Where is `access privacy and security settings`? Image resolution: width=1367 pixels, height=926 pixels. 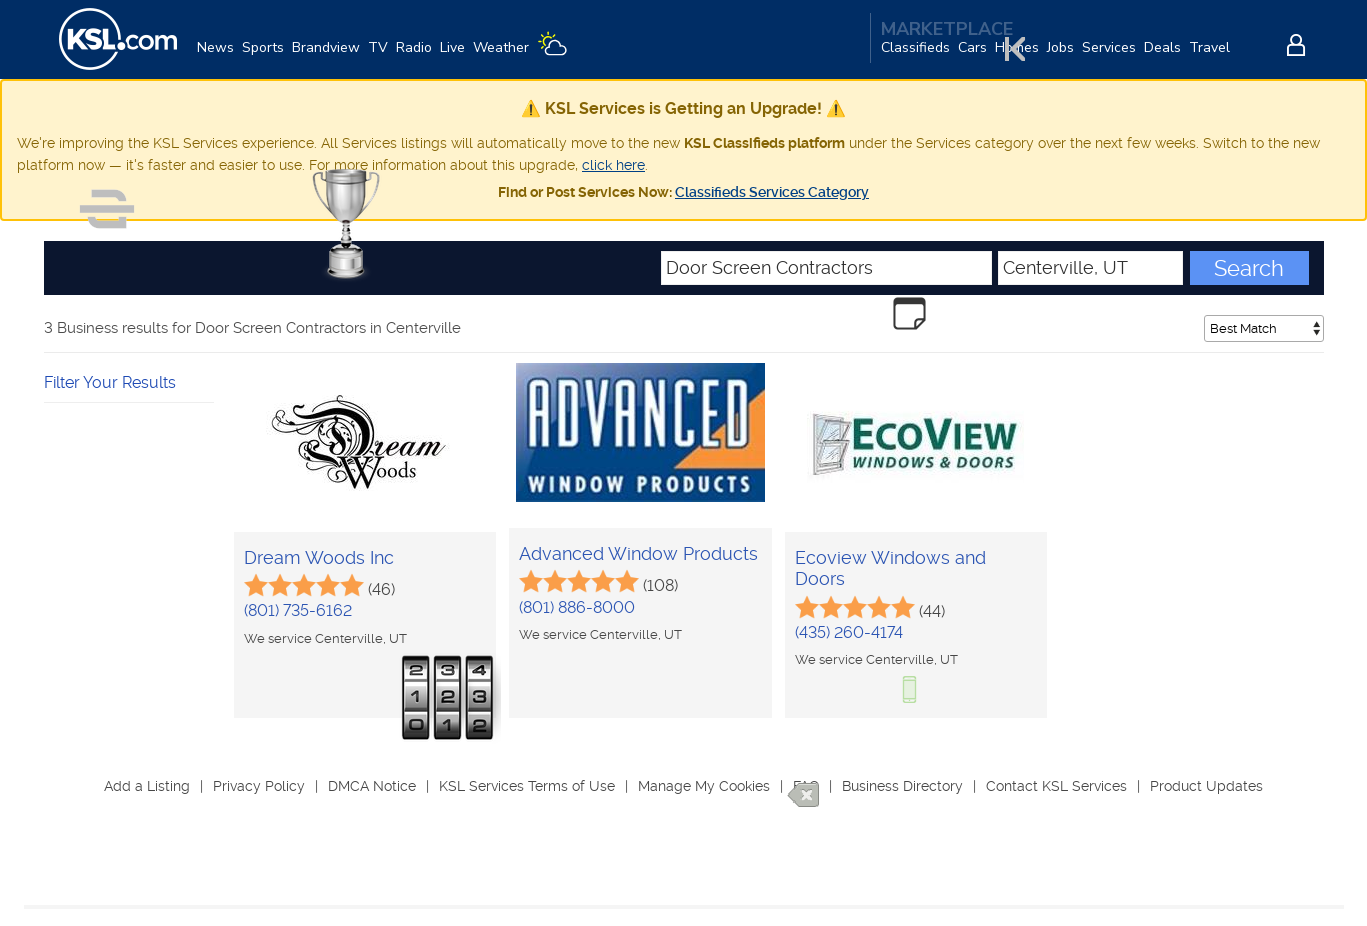 access privacy and security settings is located at coordinates (447, 698).